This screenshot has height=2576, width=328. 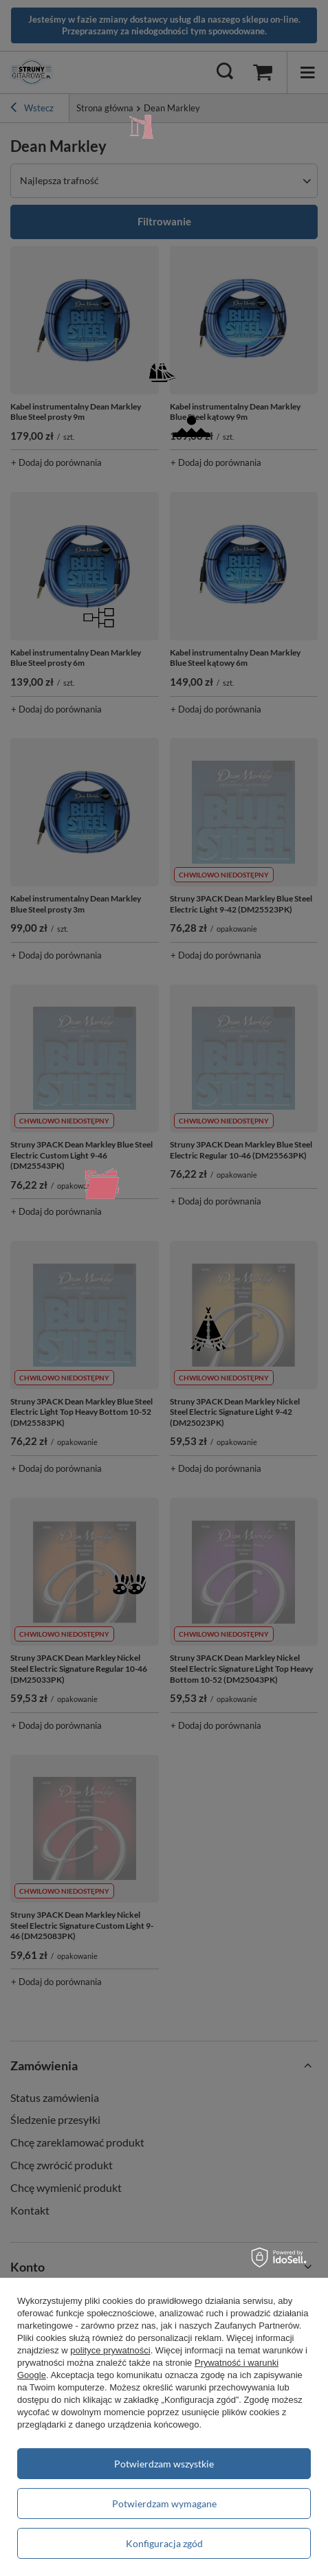 I want to click on access camping or outdoor activity features, so click(x=208, y=1330).